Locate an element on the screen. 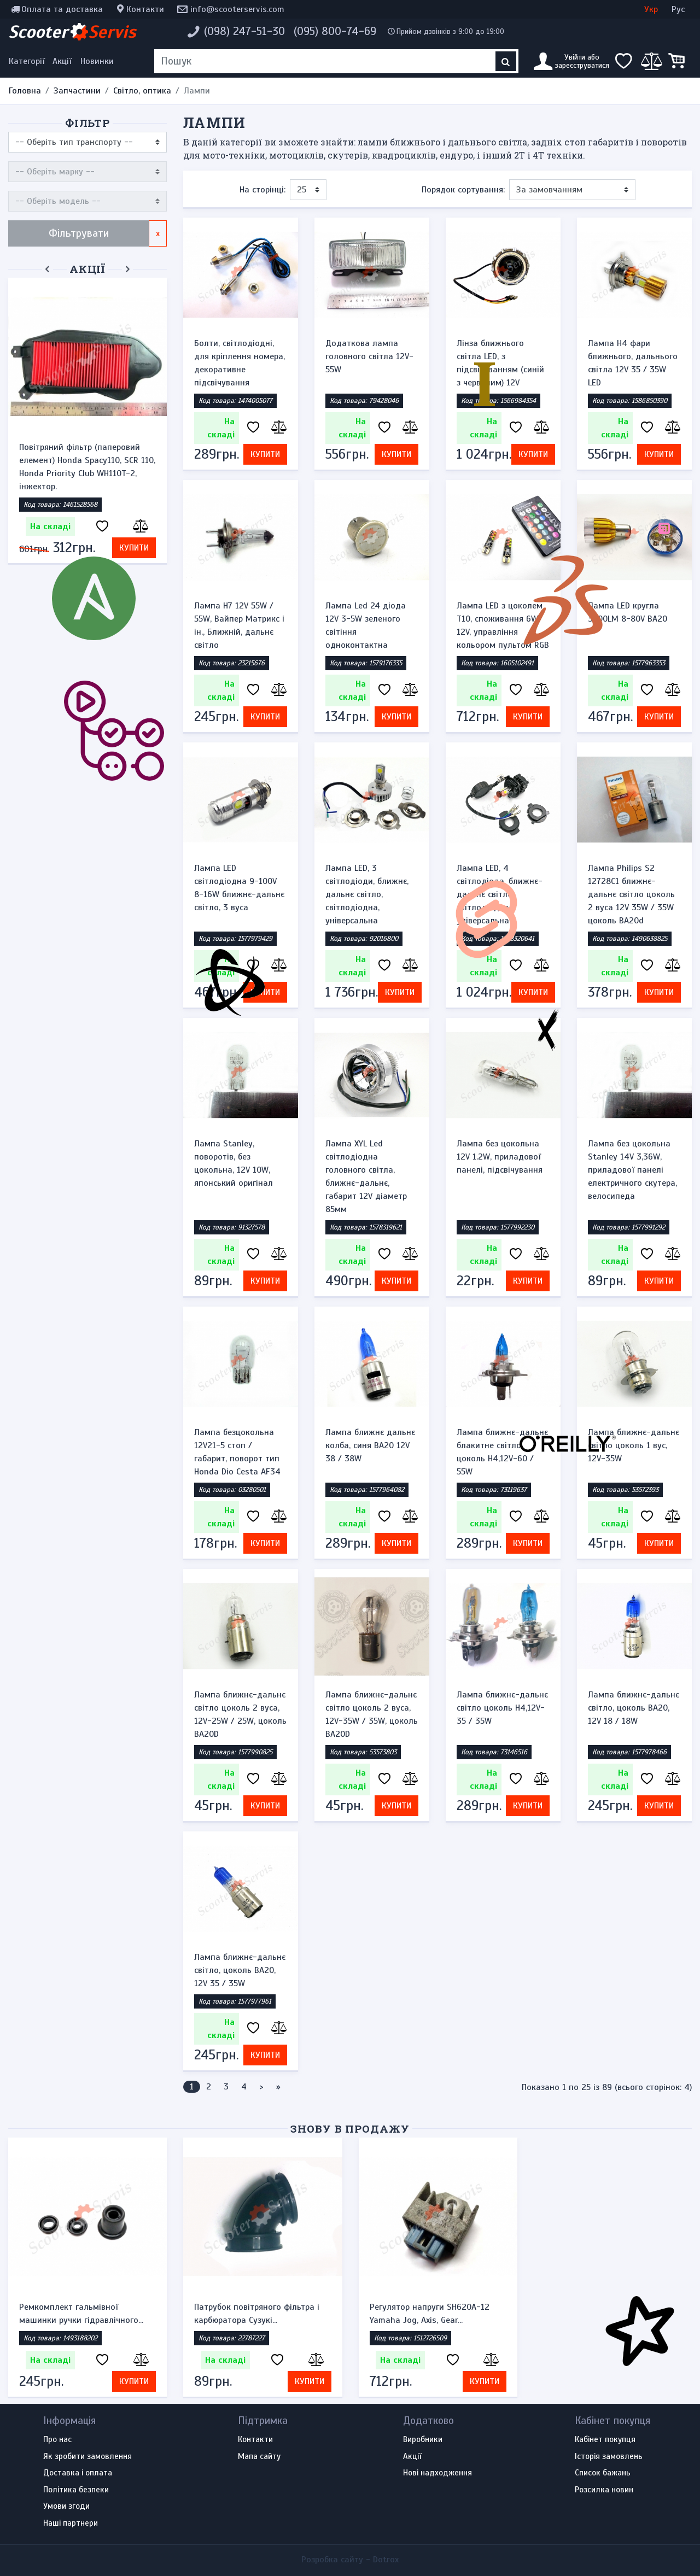 The width and height of the screenshot is (700, 2576). dassault systèmes company logo is located at coordinates (565, 600).